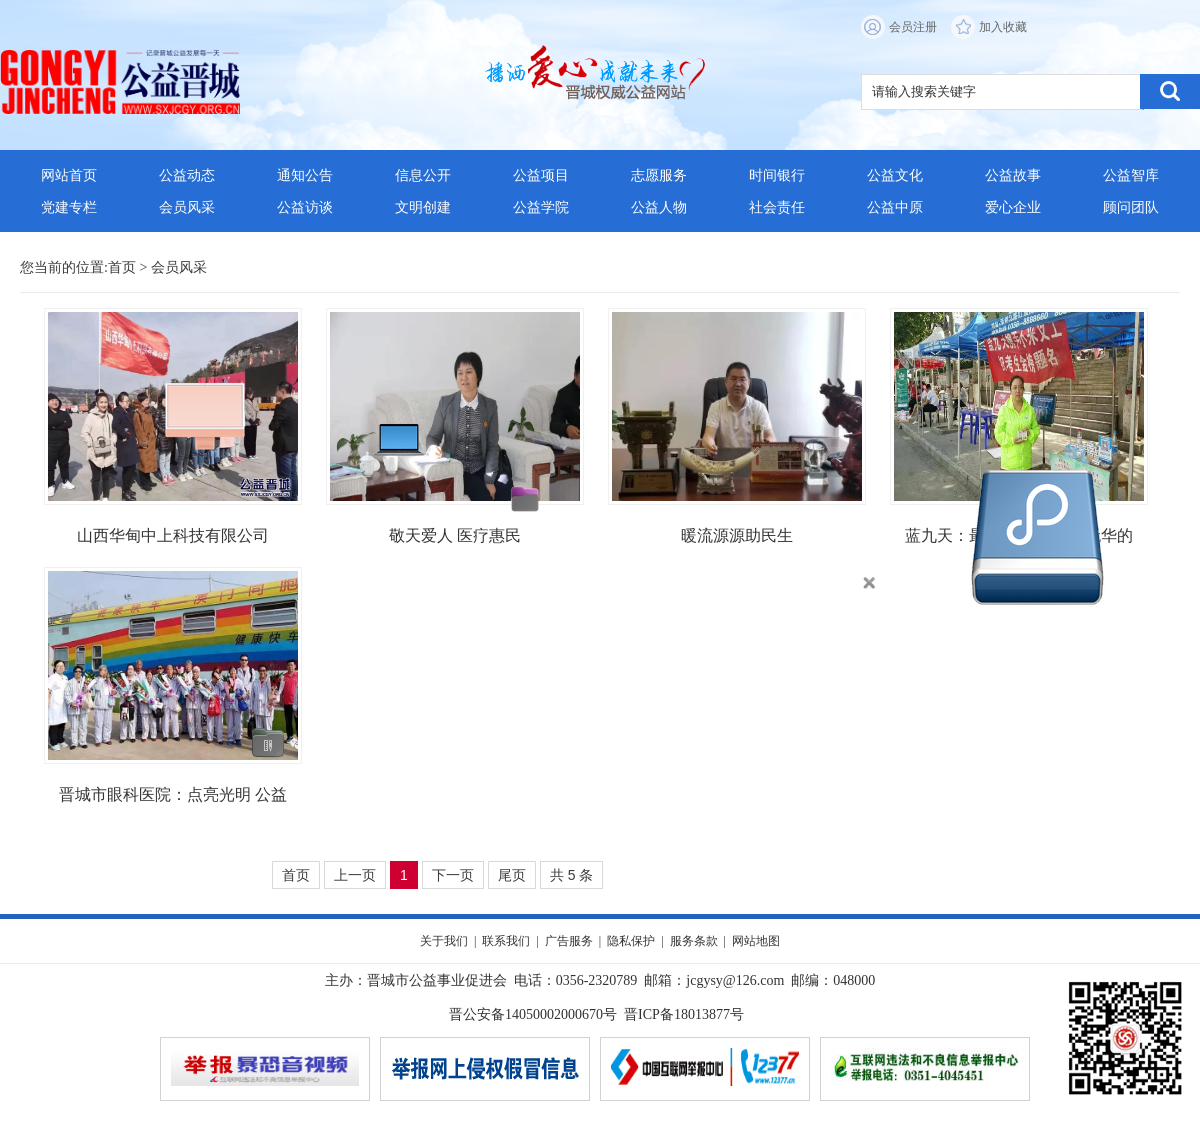  Describe the element at coordinates (399, 435) in the screenshot. I see `represents this macbook device in system settings` at that location.